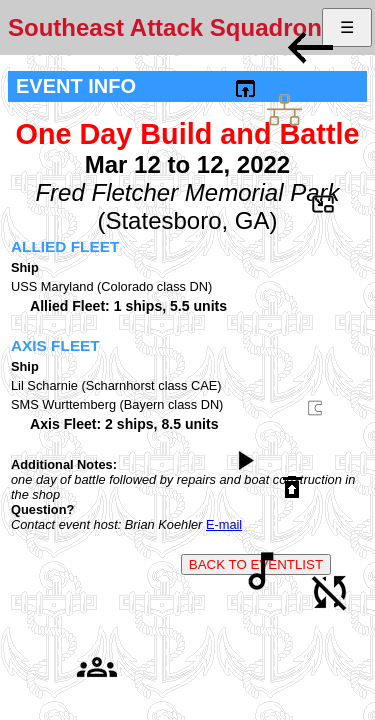  I want to click on view or manage groups, so click(97, 667).